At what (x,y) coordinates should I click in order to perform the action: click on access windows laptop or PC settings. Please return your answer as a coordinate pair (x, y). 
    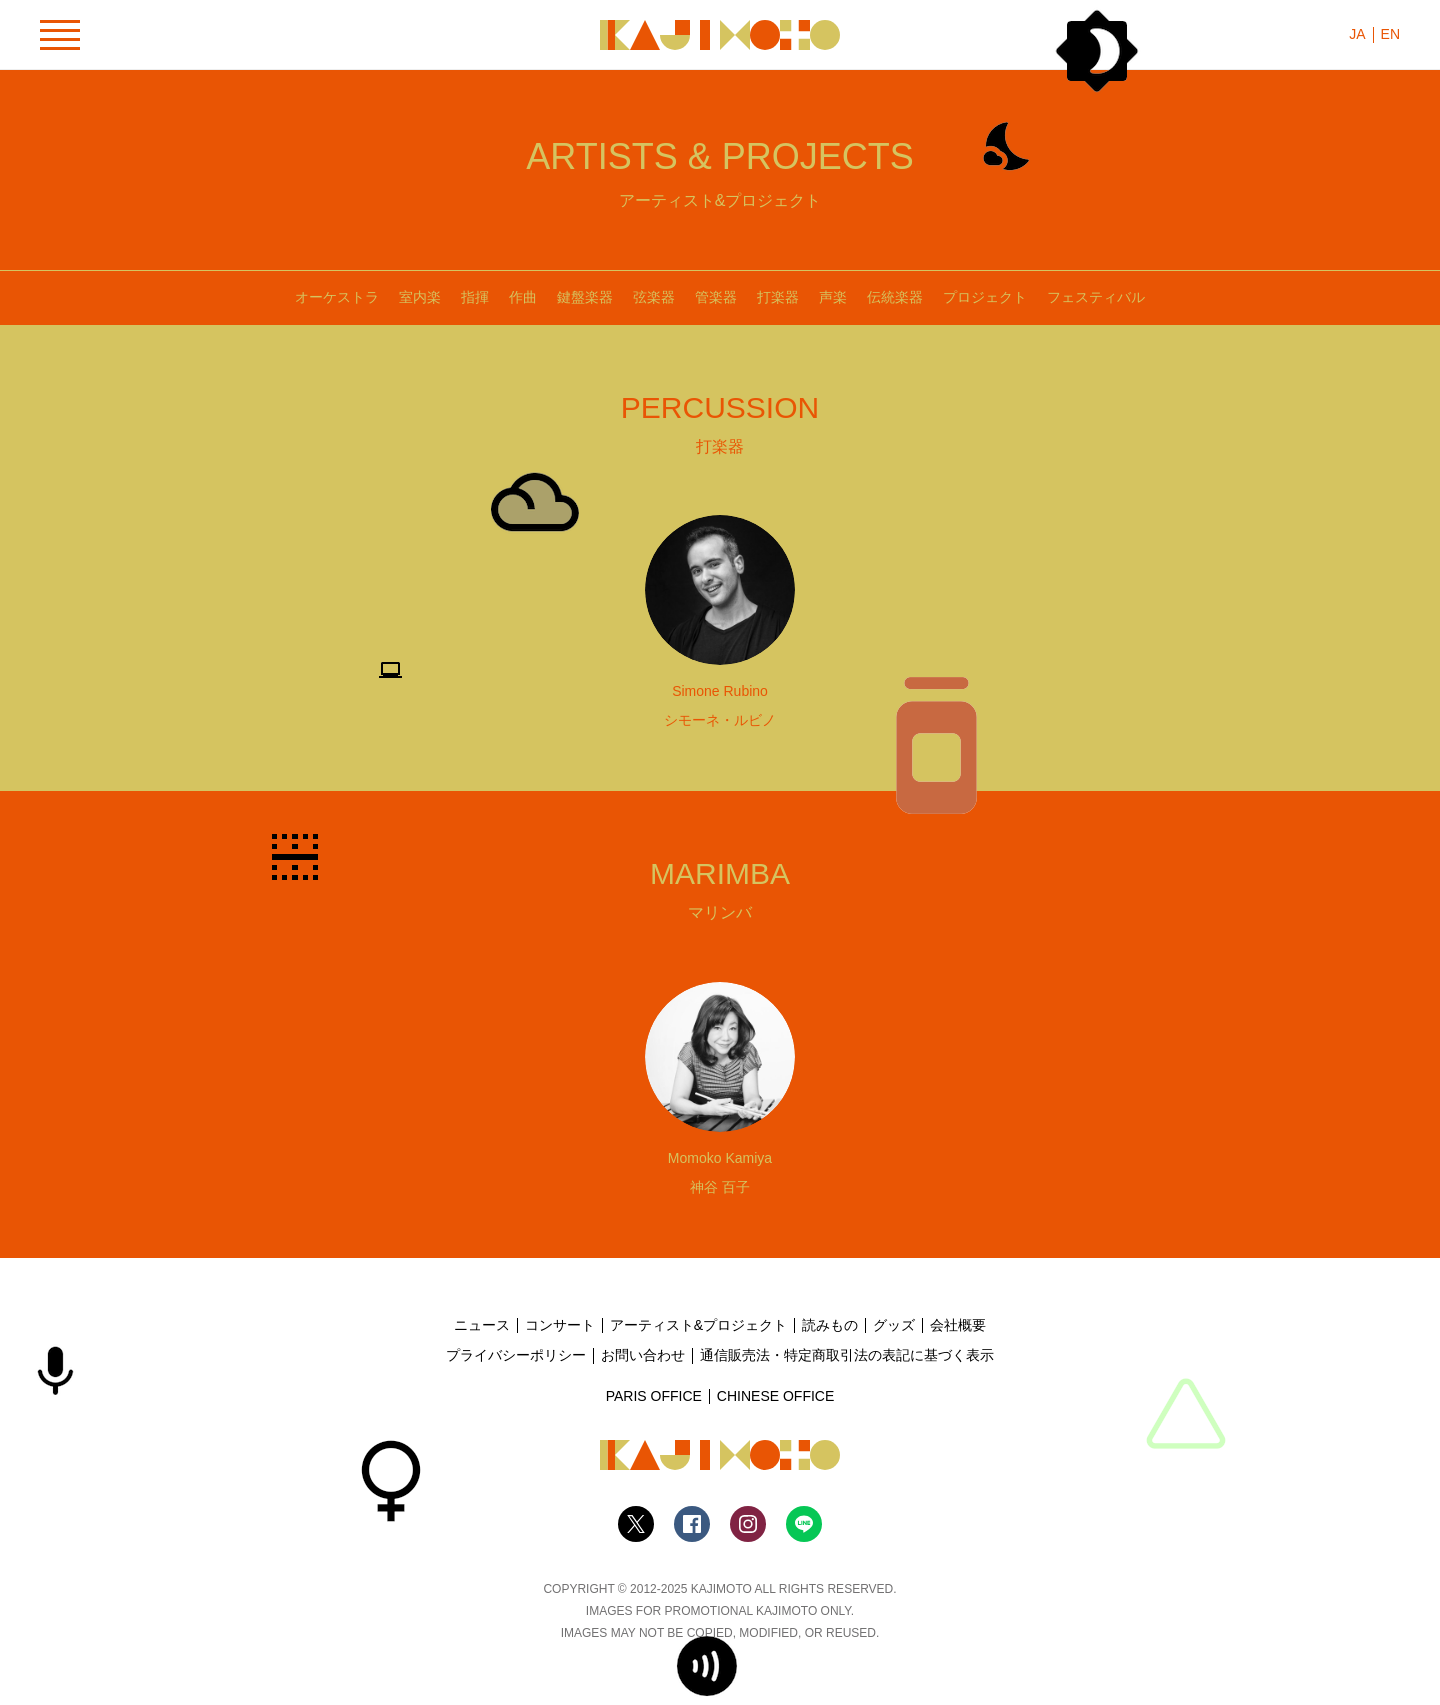
    Looking at the image, I should click on (390, 670).